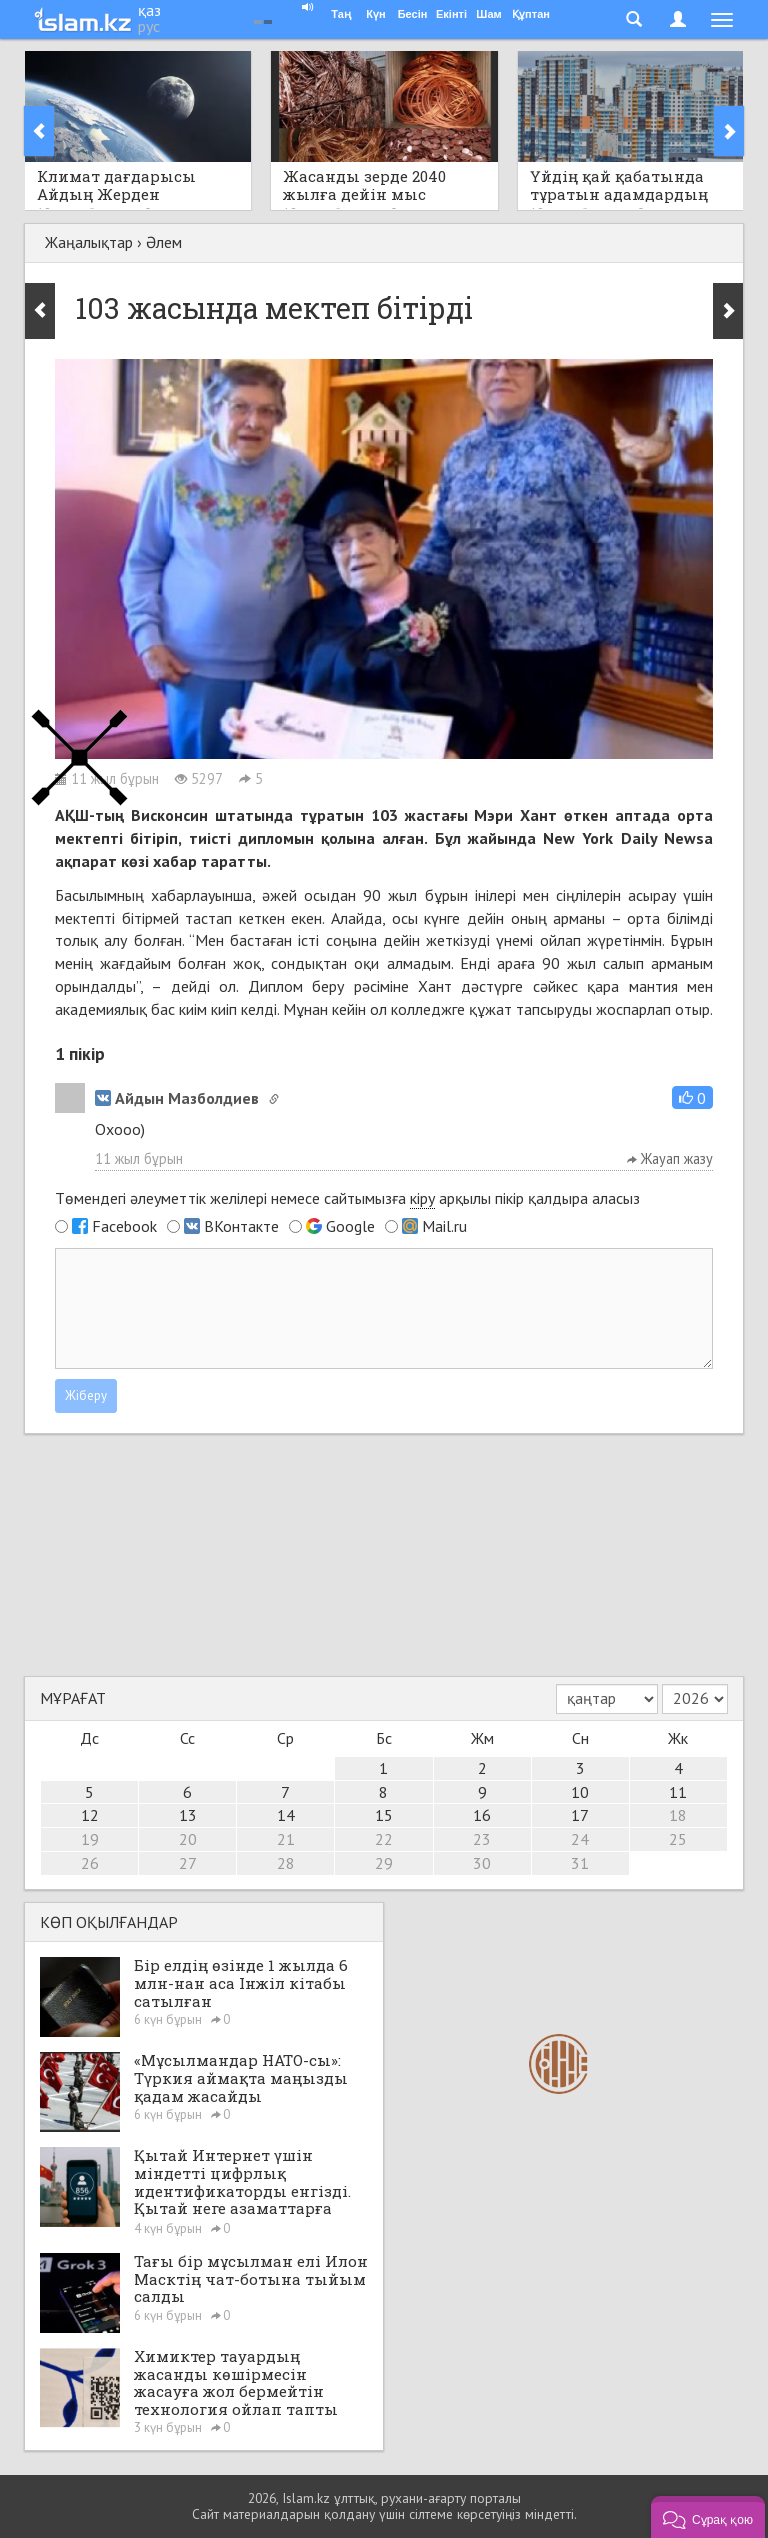  I want to click on access vehicle maintenance tools, so click(79, 757).